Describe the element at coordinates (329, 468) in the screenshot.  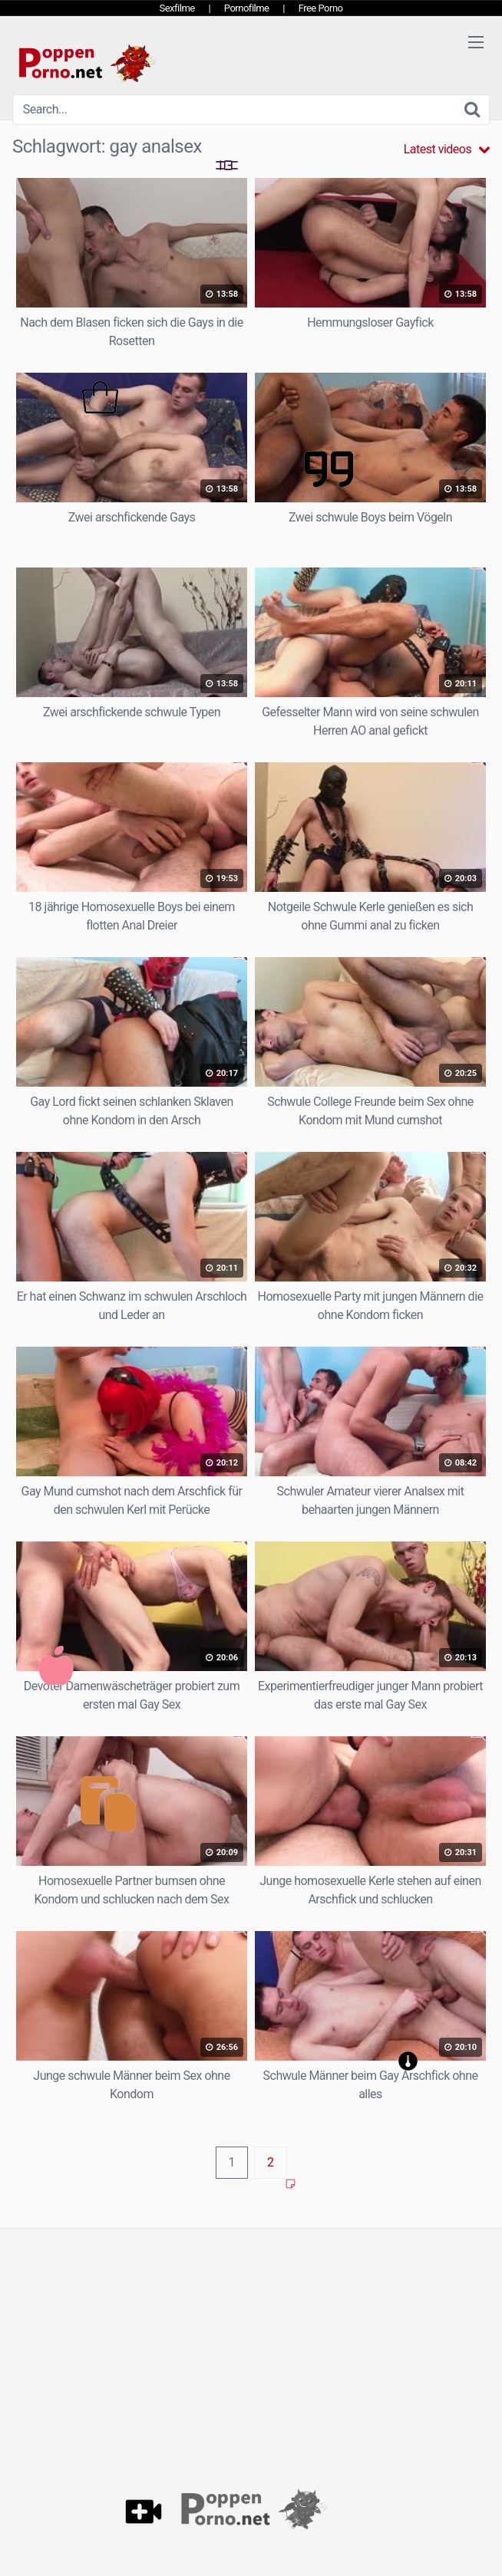
I see `view testimonials or customer quotes` at that location.